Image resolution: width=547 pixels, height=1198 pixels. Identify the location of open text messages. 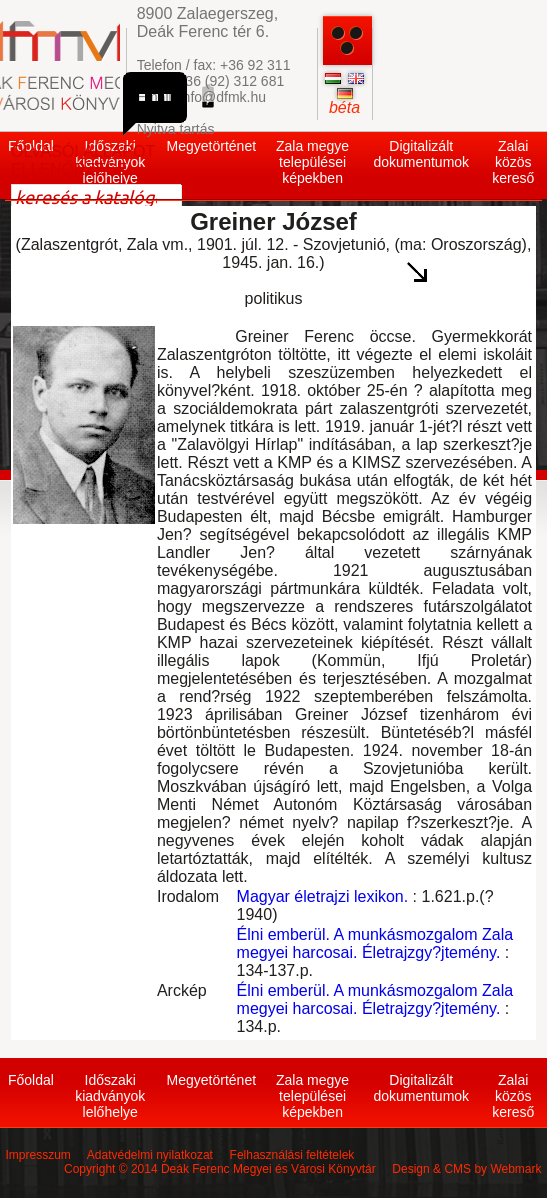
(155, 104).